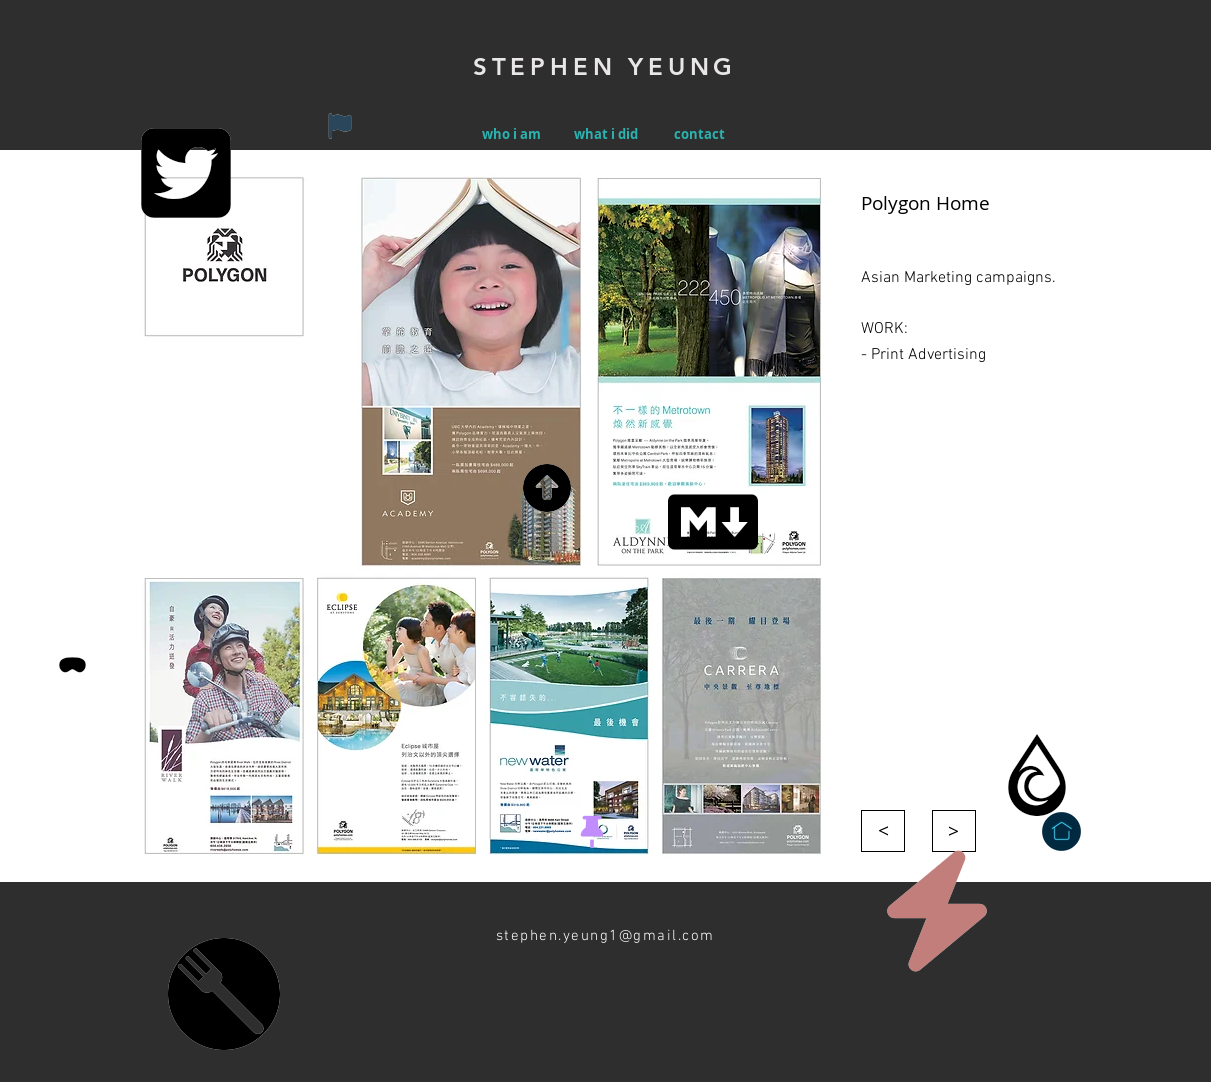  Describe the element at coordinates (937, 911) in the screenshot. I see `indicates fast or instant action` at that location.